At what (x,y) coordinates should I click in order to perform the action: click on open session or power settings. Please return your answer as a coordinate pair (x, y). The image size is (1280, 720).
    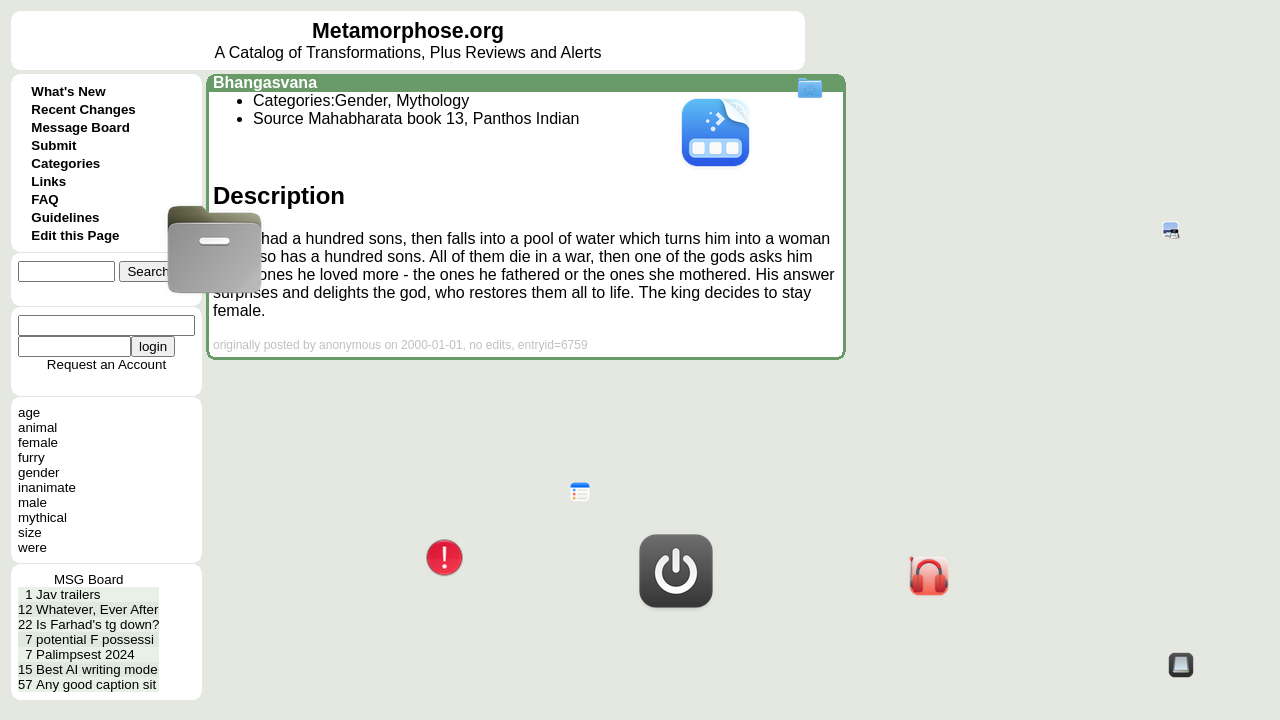
    Looking at the image, I should click on (676, 571).